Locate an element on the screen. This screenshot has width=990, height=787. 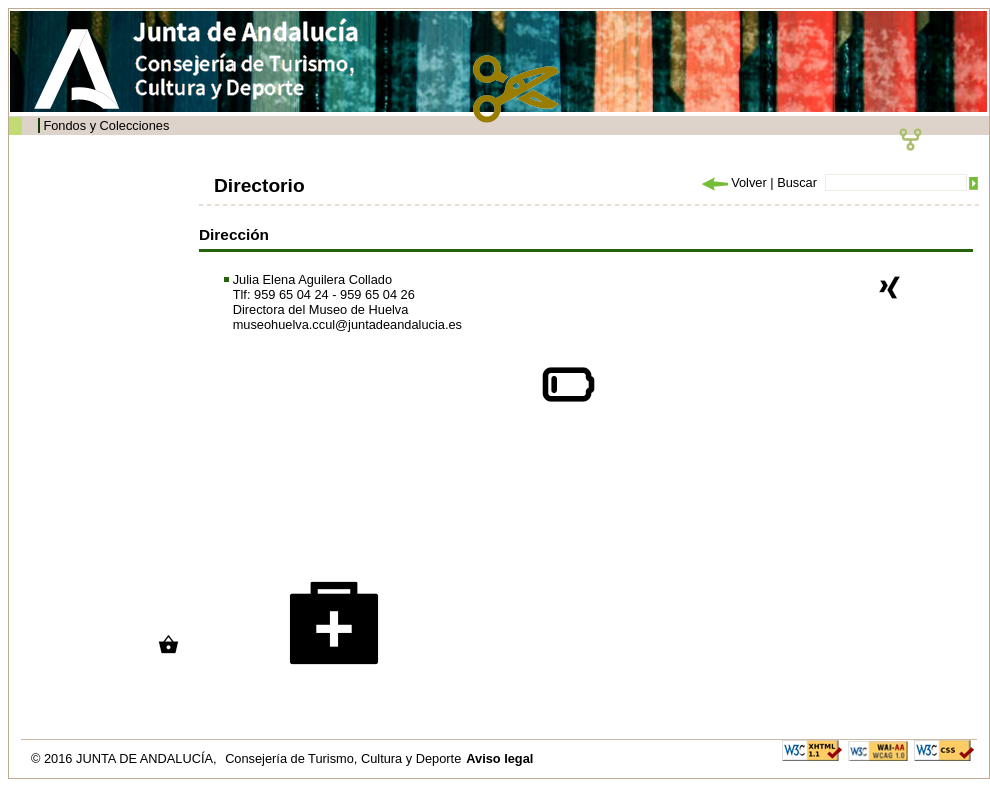
access health or medical features is located at coordinates (334, 623).